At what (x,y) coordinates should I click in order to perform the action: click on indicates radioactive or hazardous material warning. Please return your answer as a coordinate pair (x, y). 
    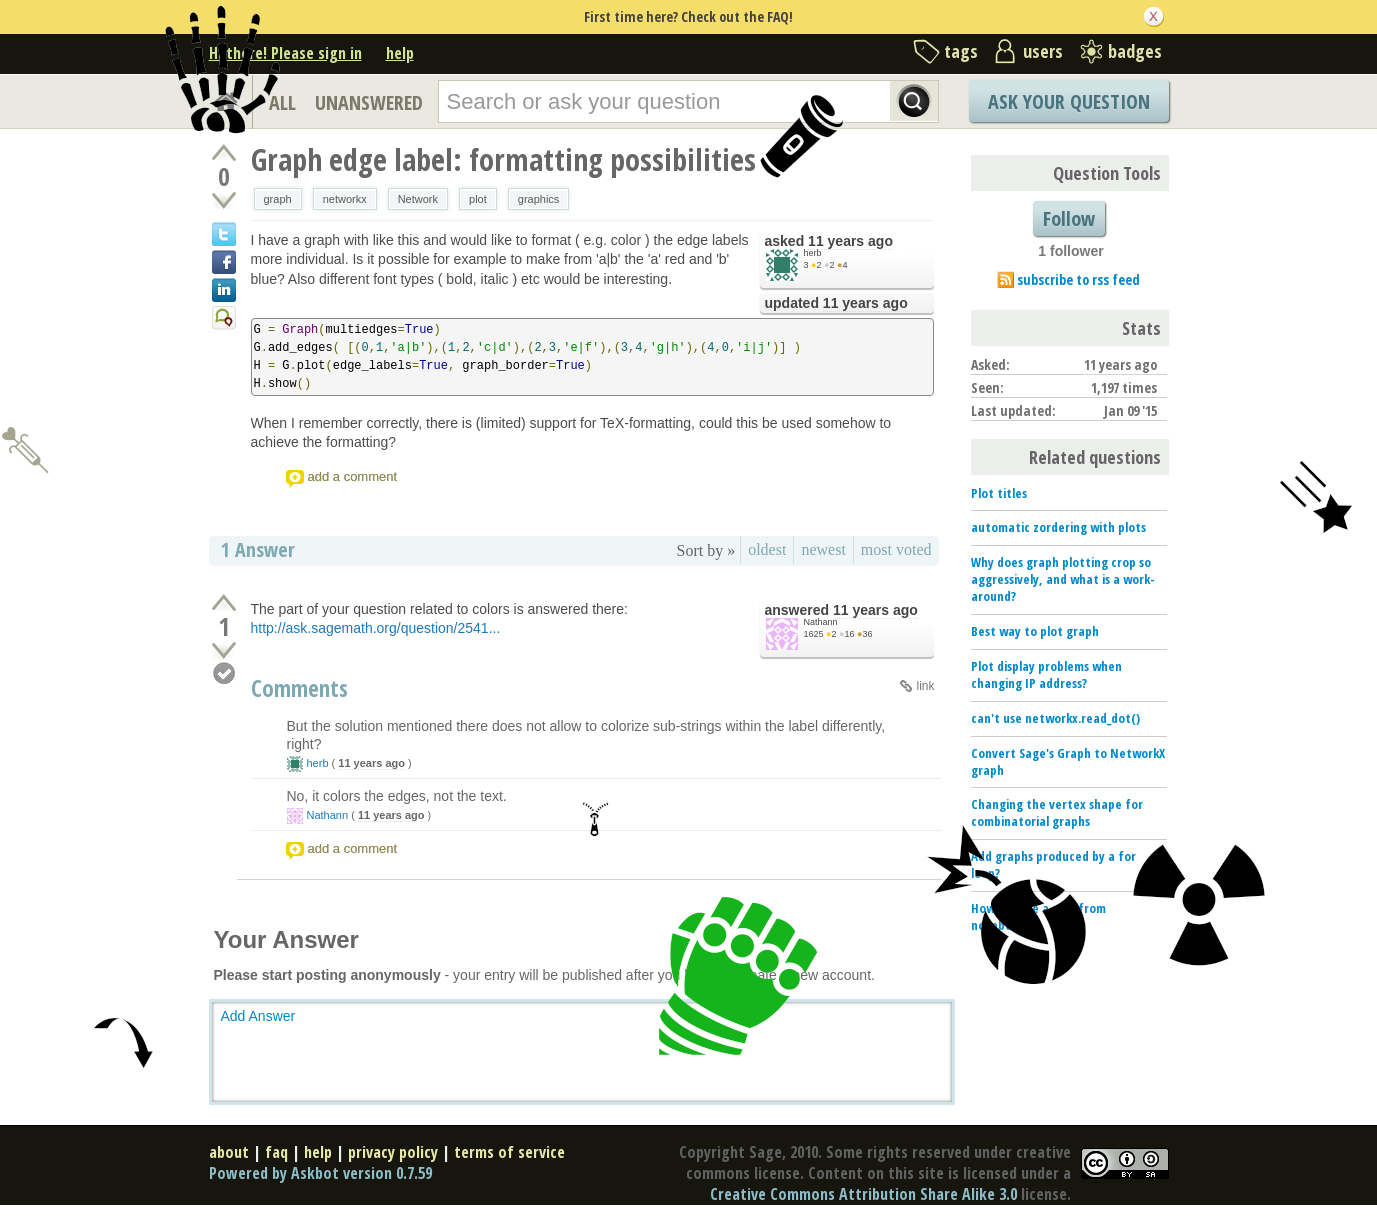
    Looking at the image, I should click on (1199, 905).